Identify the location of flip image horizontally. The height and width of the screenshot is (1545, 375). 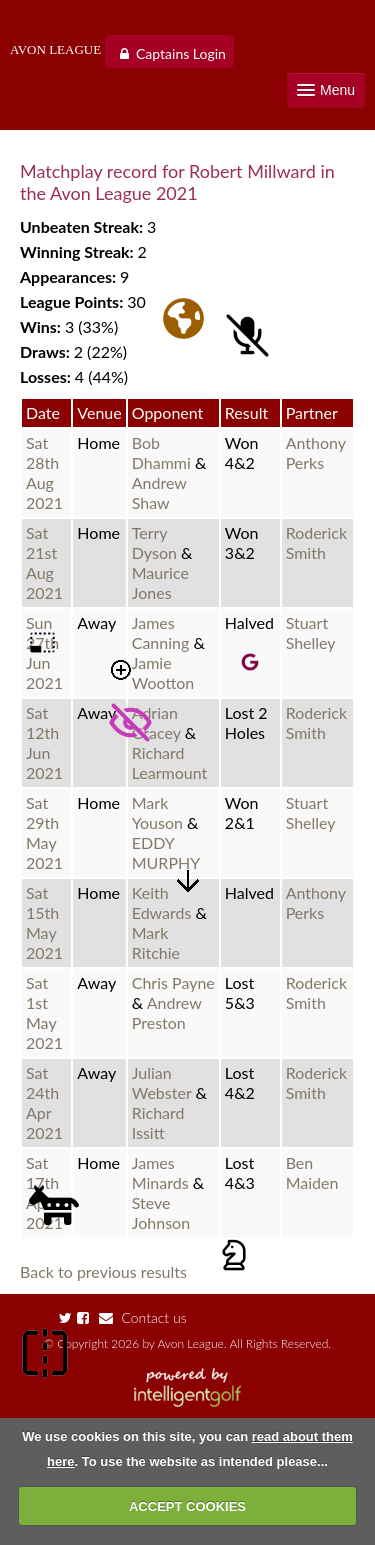
(45, 1353).